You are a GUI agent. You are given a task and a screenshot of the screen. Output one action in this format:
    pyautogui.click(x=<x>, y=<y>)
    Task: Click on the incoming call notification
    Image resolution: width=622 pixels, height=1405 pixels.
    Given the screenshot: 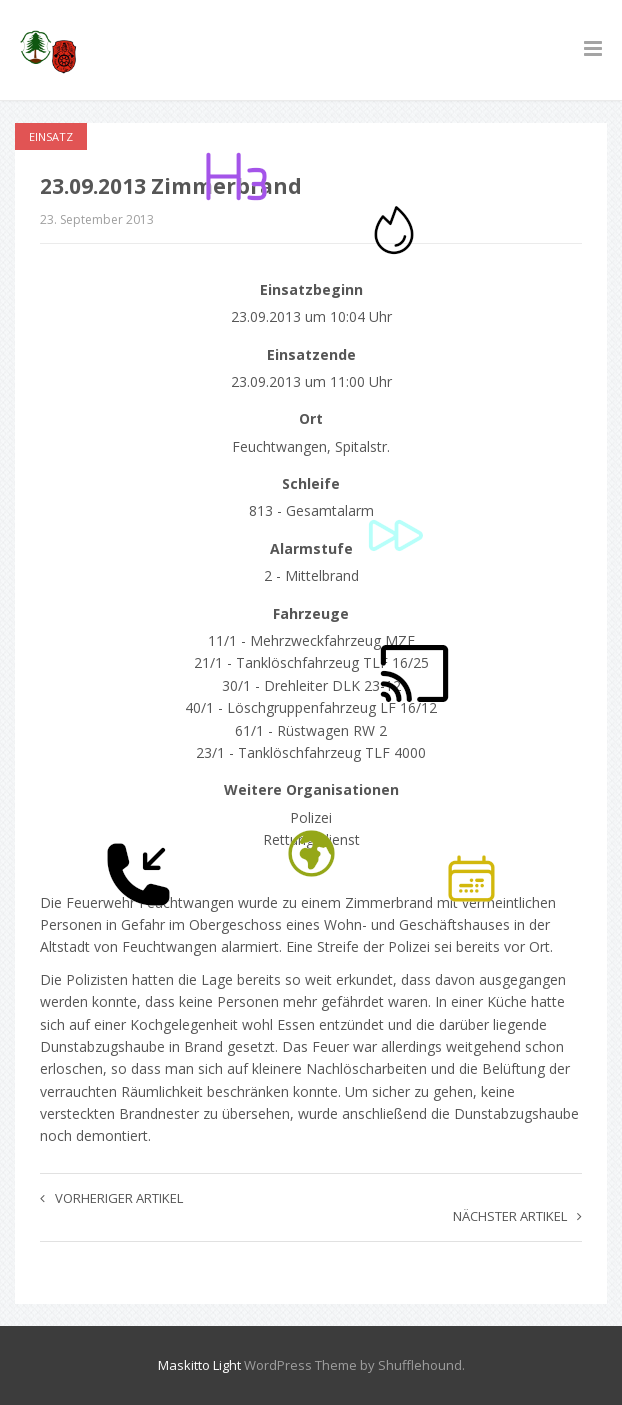 What is the action you would take?
    pyautogui.click(x=138, y=874)
    